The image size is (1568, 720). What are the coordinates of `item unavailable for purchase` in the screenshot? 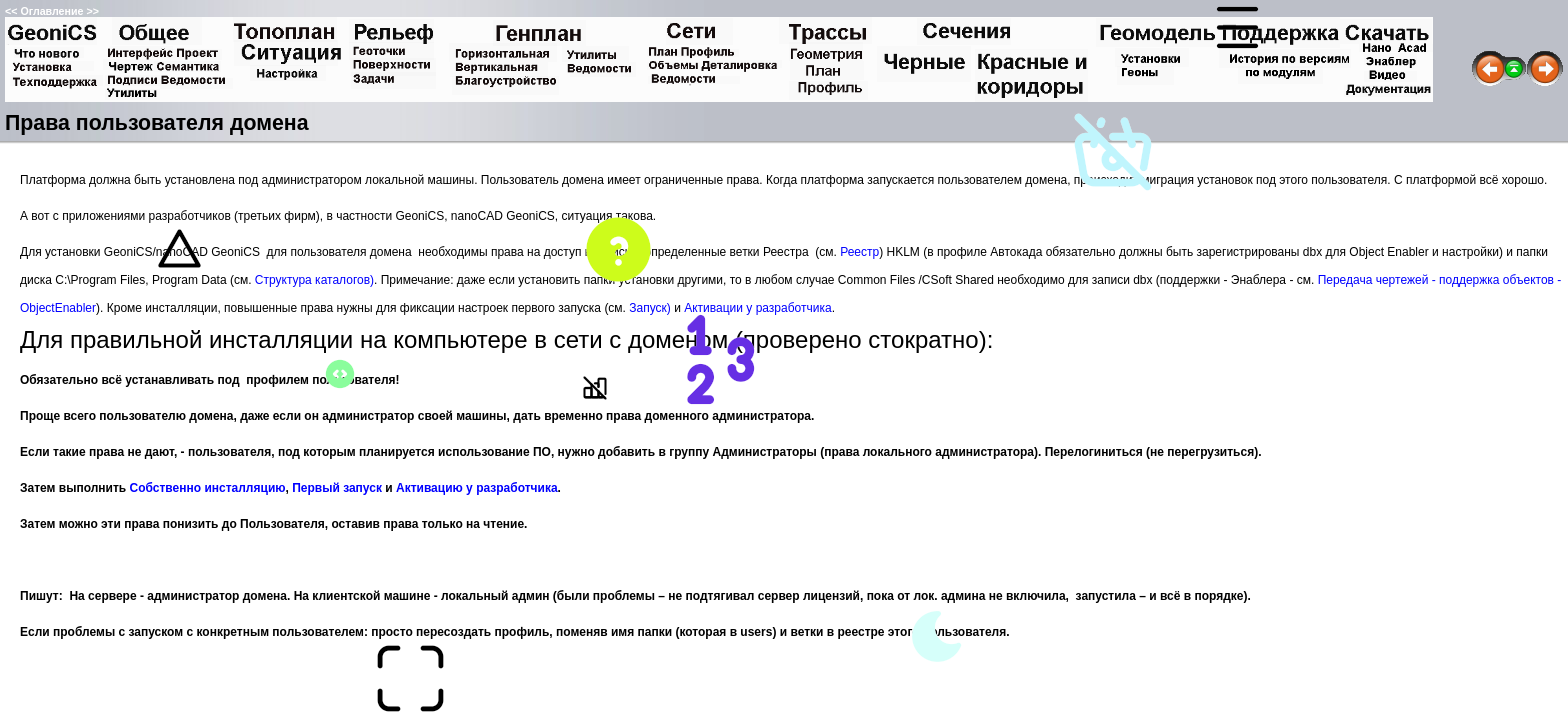 It's located at (1113, 152).